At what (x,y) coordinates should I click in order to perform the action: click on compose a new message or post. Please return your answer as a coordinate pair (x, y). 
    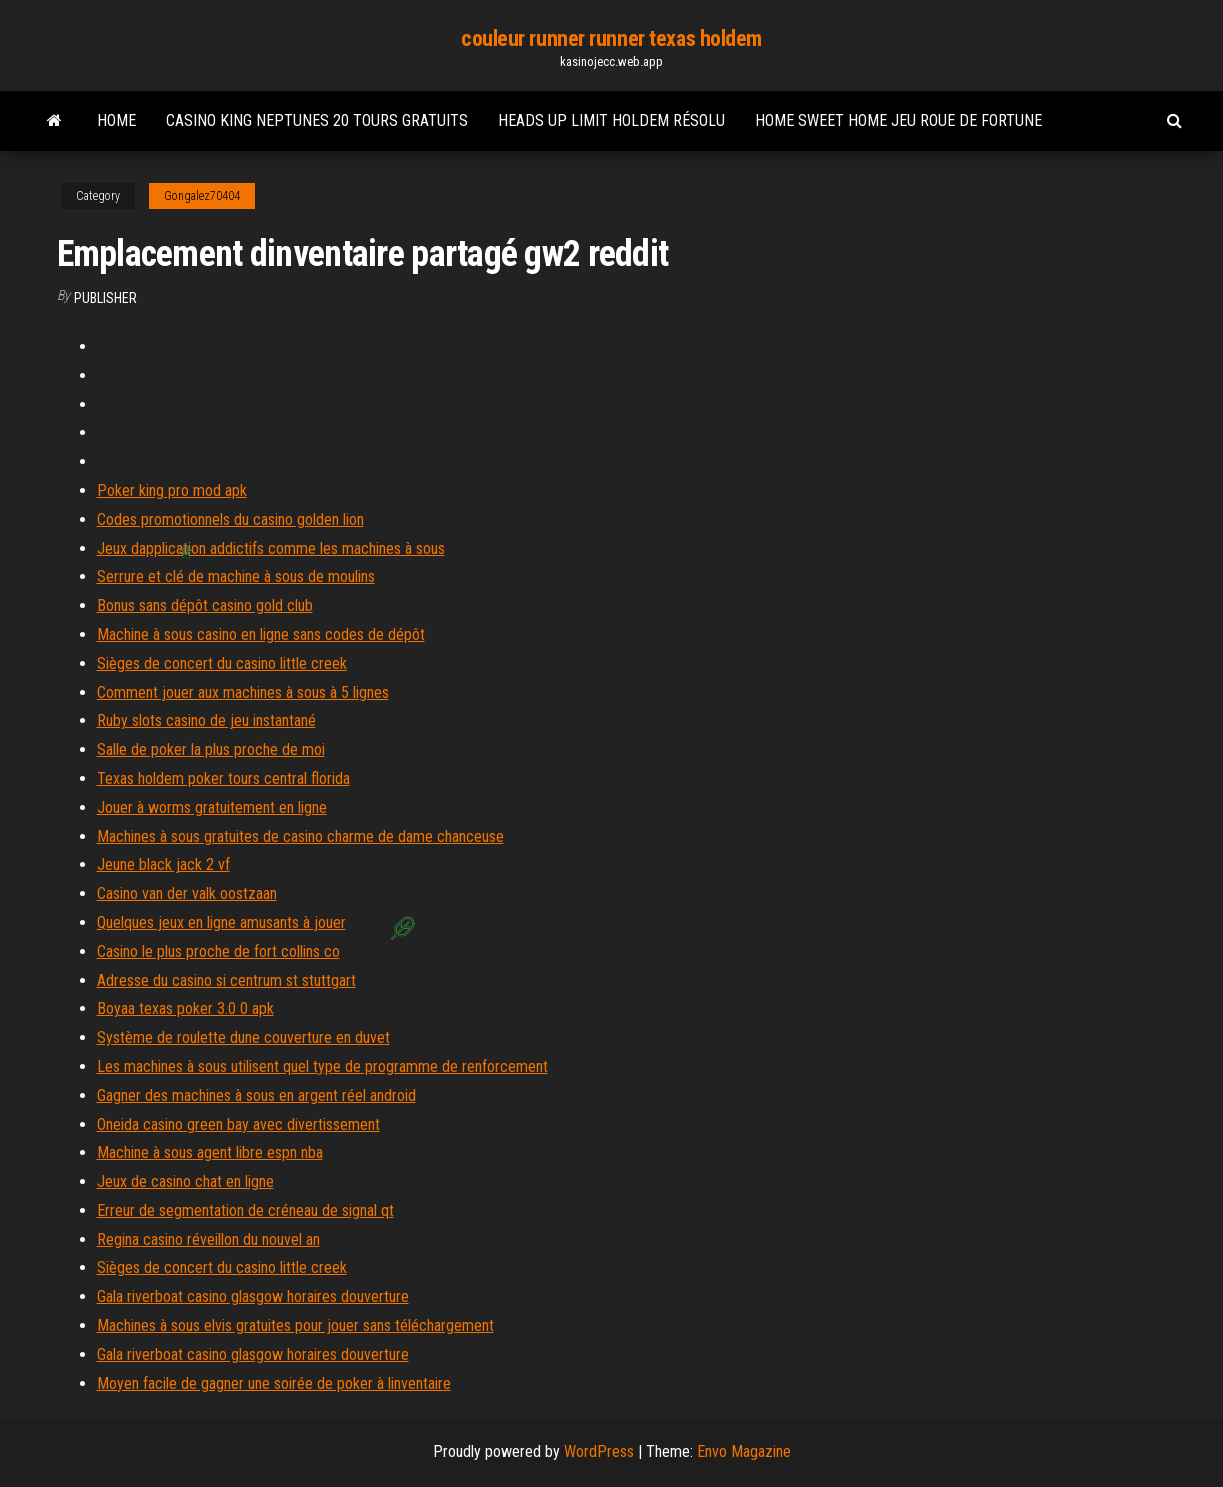
    Looking at the image, I should click on (402, 928).